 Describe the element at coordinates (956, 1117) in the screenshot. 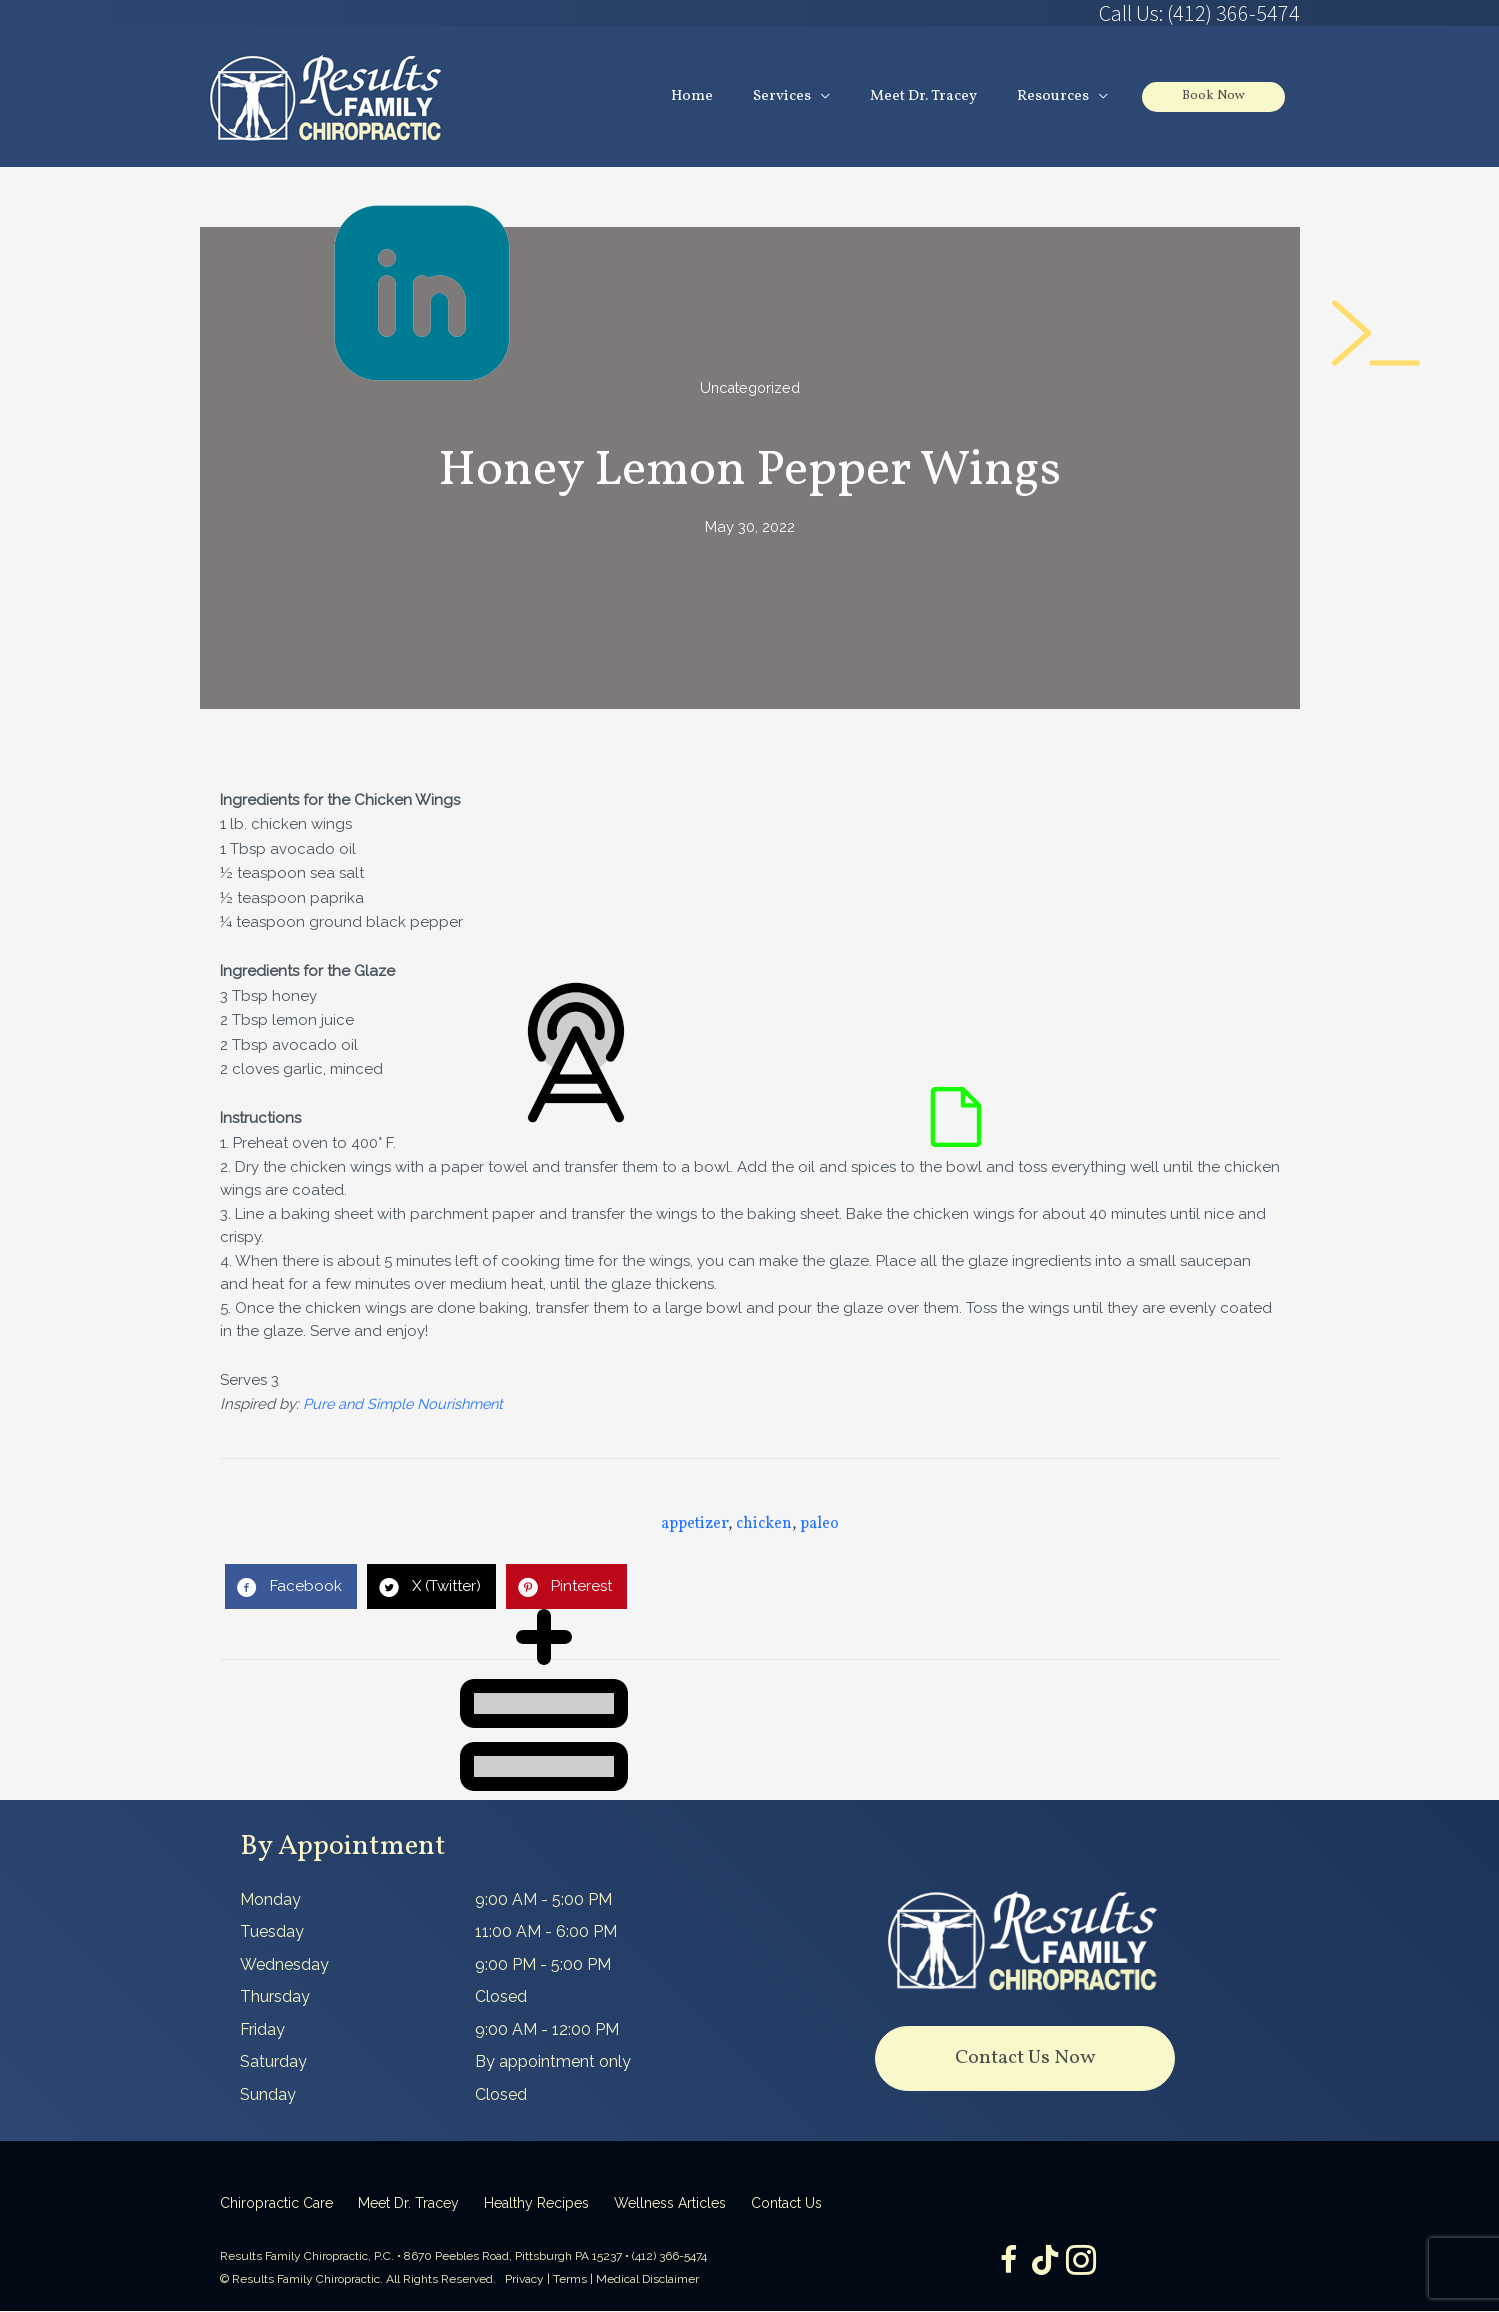

I see `view or open a file` at that location.